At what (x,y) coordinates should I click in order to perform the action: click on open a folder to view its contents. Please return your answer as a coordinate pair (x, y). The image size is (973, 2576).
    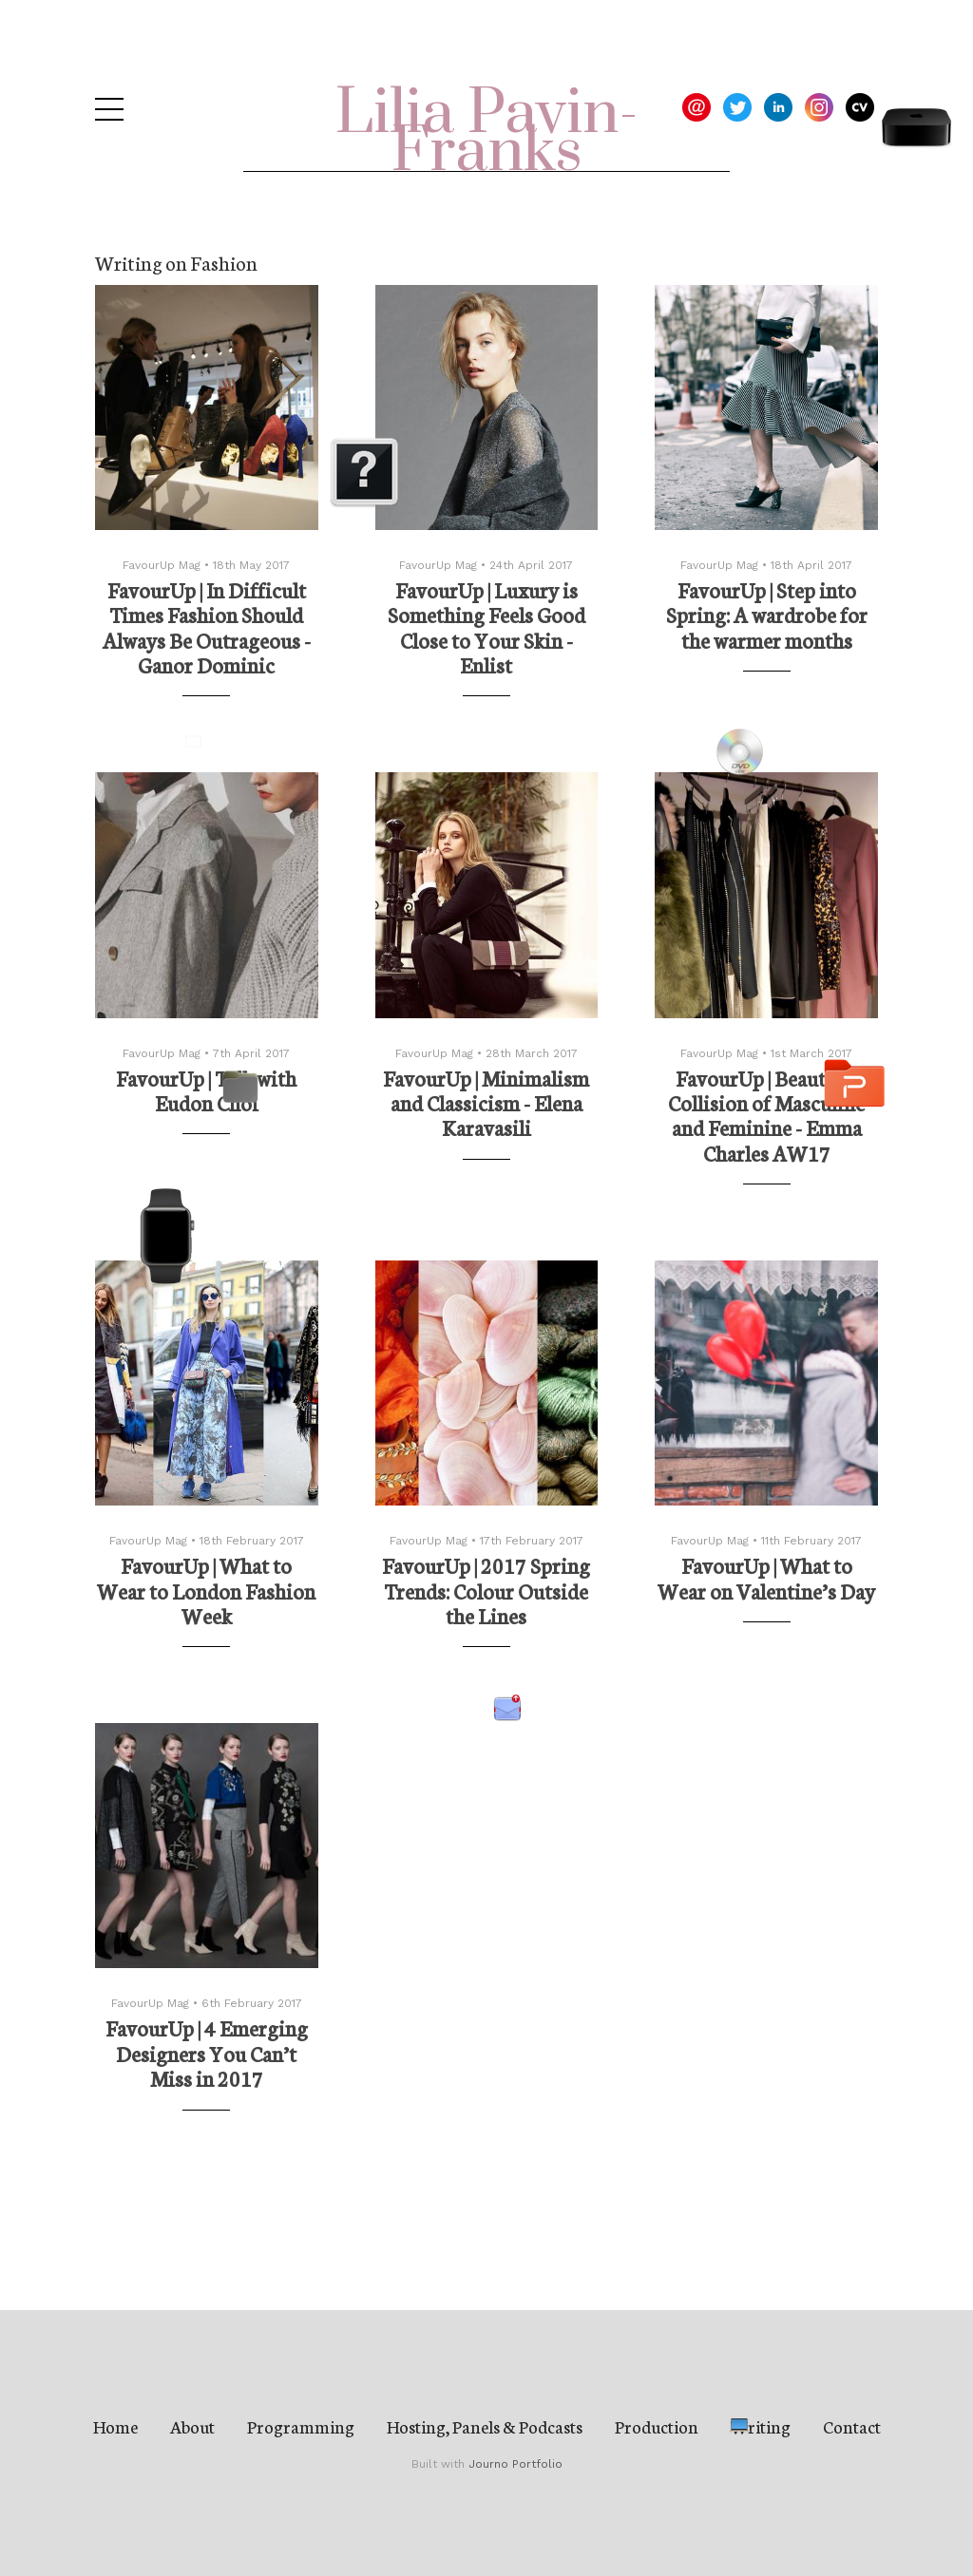
    Looking at the image, I should click on (240, 1087).